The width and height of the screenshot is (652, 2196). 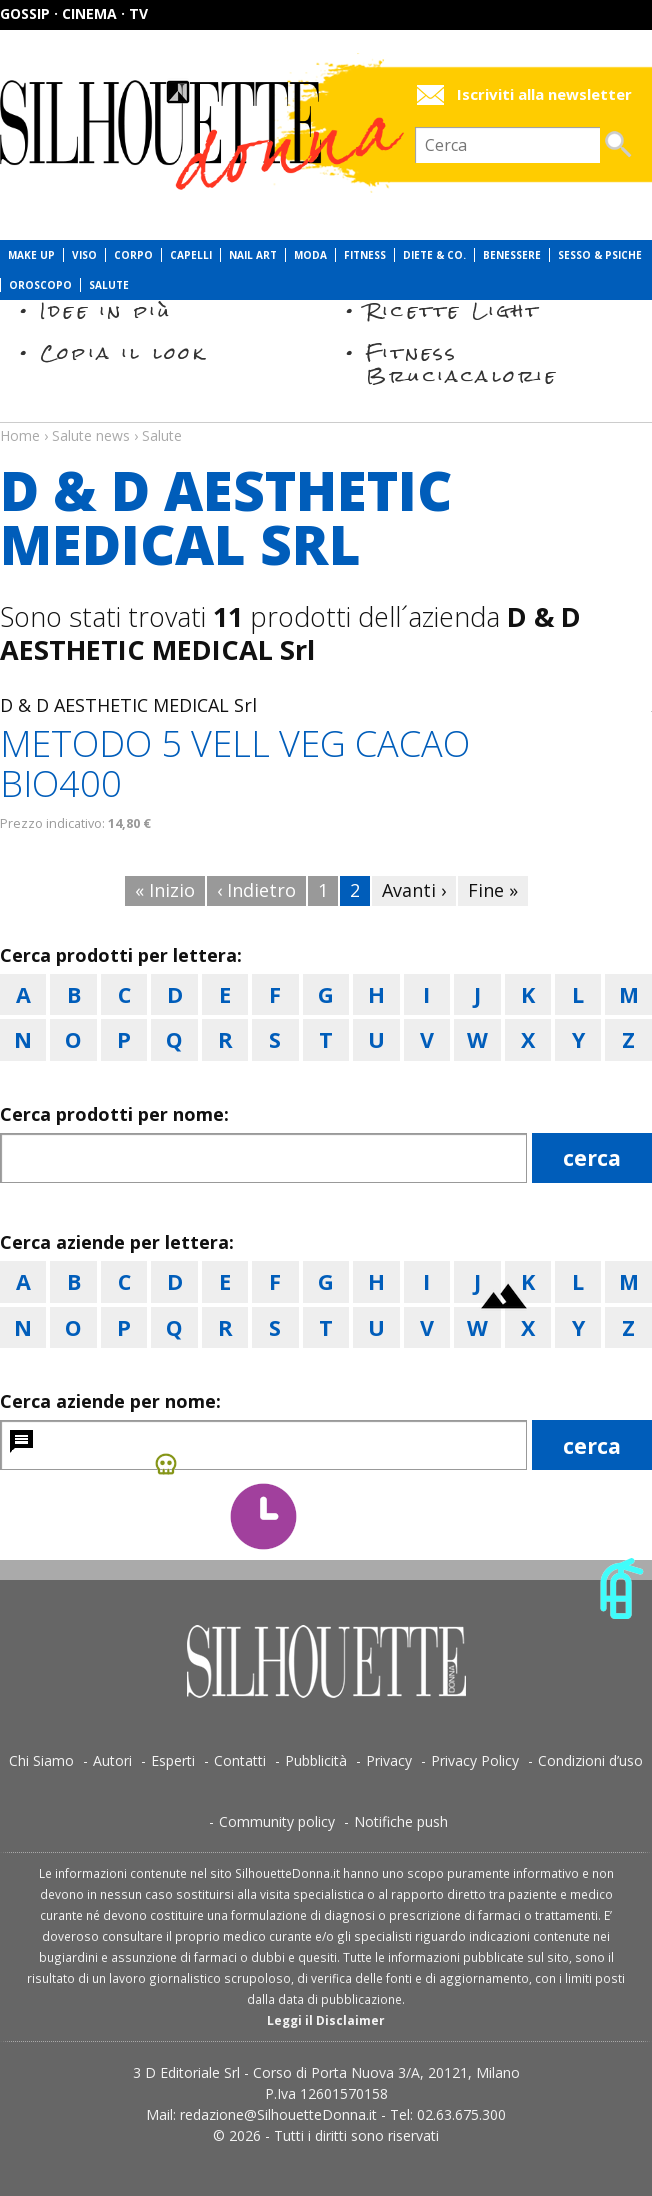 I want to click on view current time, so click(x=263, y=1516).